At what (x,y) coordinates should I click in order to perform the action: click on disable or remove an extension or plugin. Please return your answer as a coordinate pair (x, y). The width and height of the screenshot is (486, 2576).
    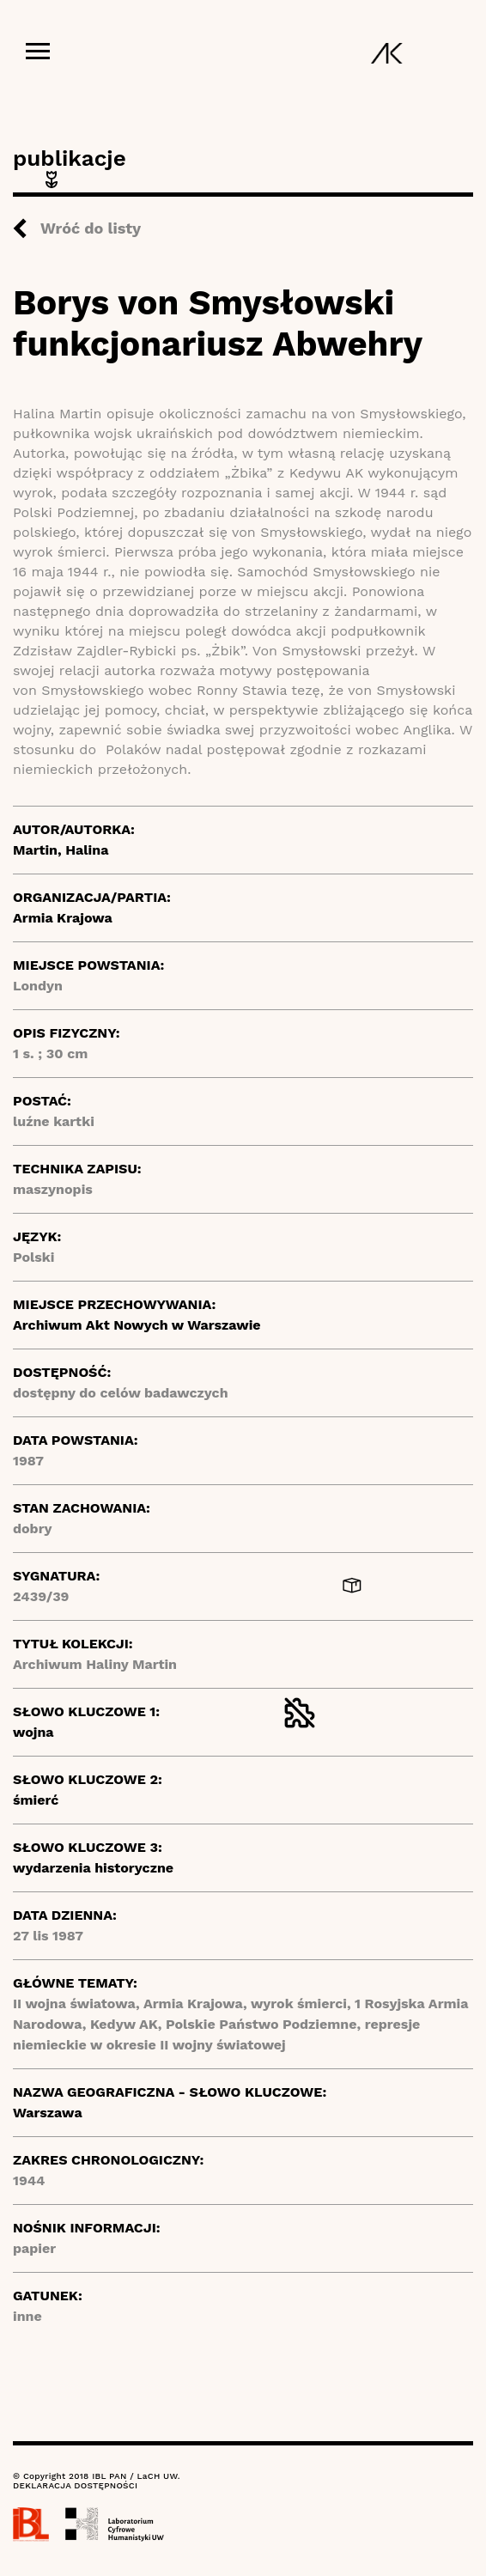
    Looking at the image, I should click on (300, 1713).